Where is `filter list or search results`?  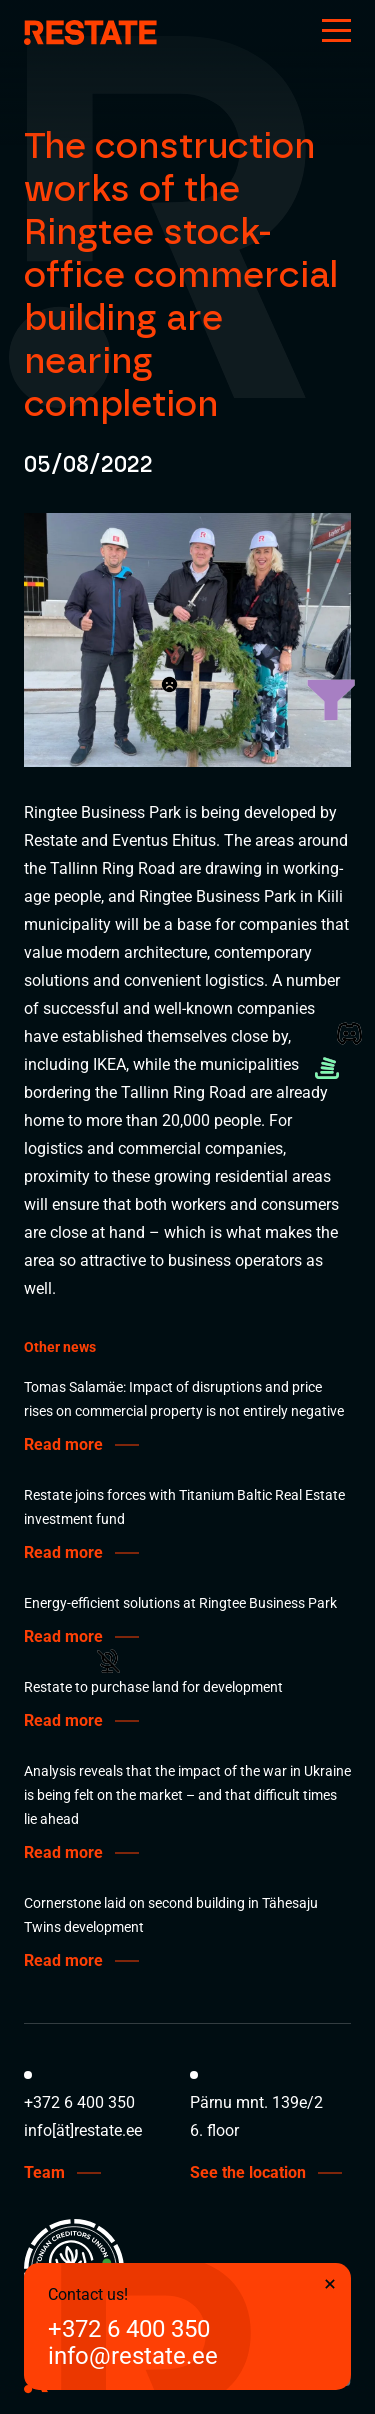 filter list or search results is located at coordinates (331, 700).